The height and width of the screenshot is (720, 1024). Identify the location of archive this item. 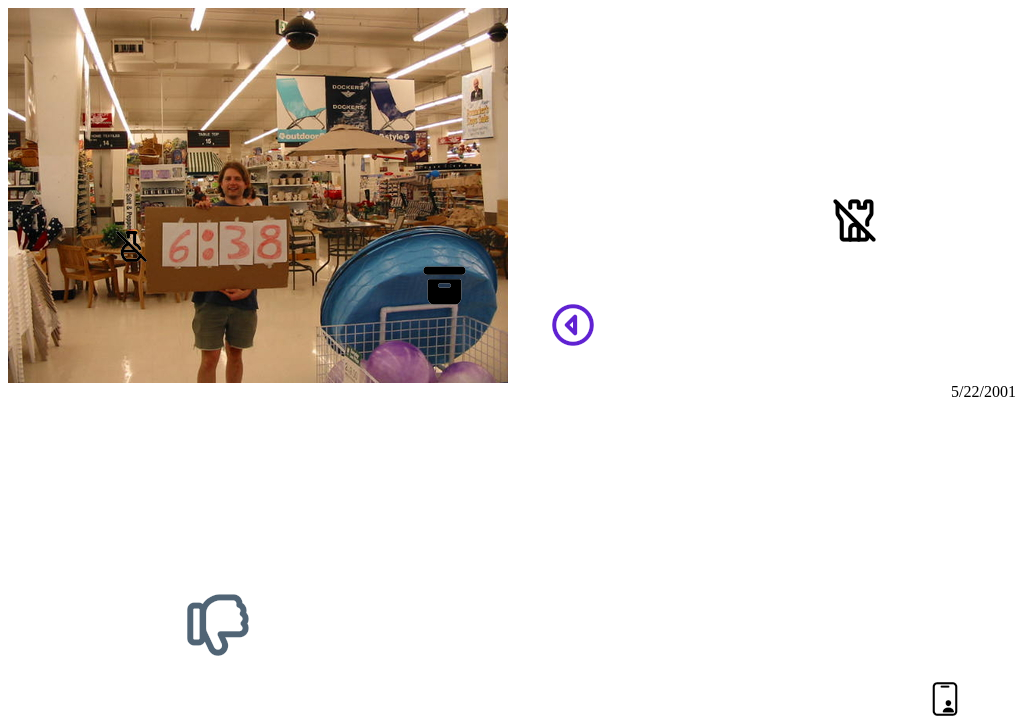
(444, 285).